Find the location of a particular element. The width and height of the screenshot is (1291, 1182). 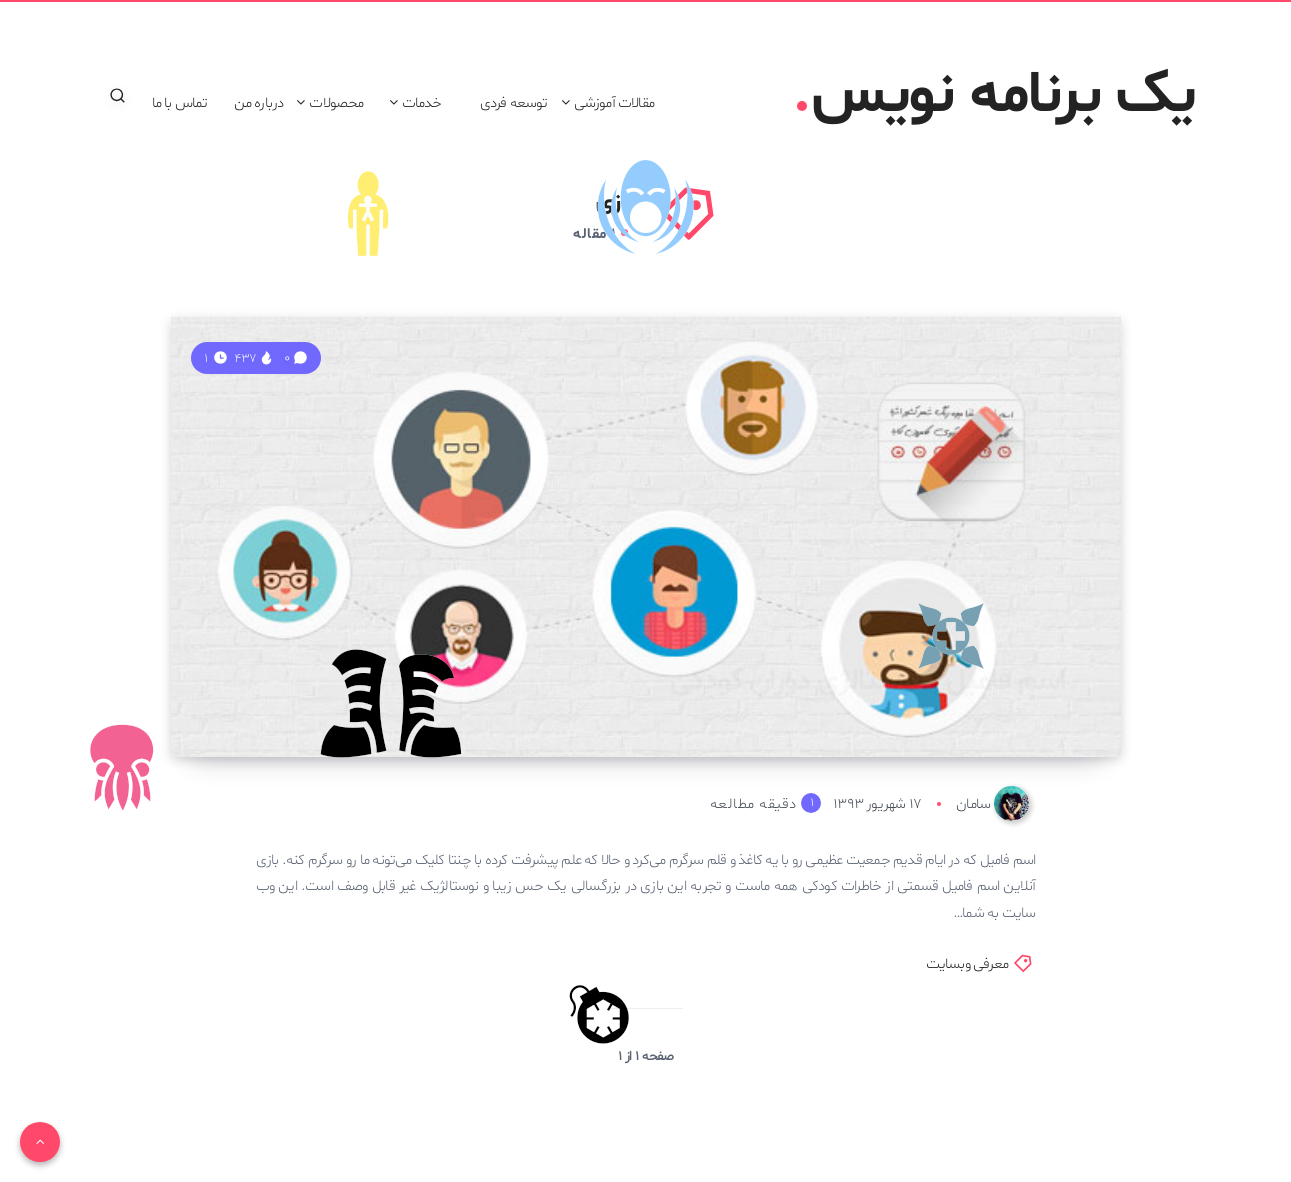

indicates level four or advanced tier achievement is located at coordinates (951, 636).